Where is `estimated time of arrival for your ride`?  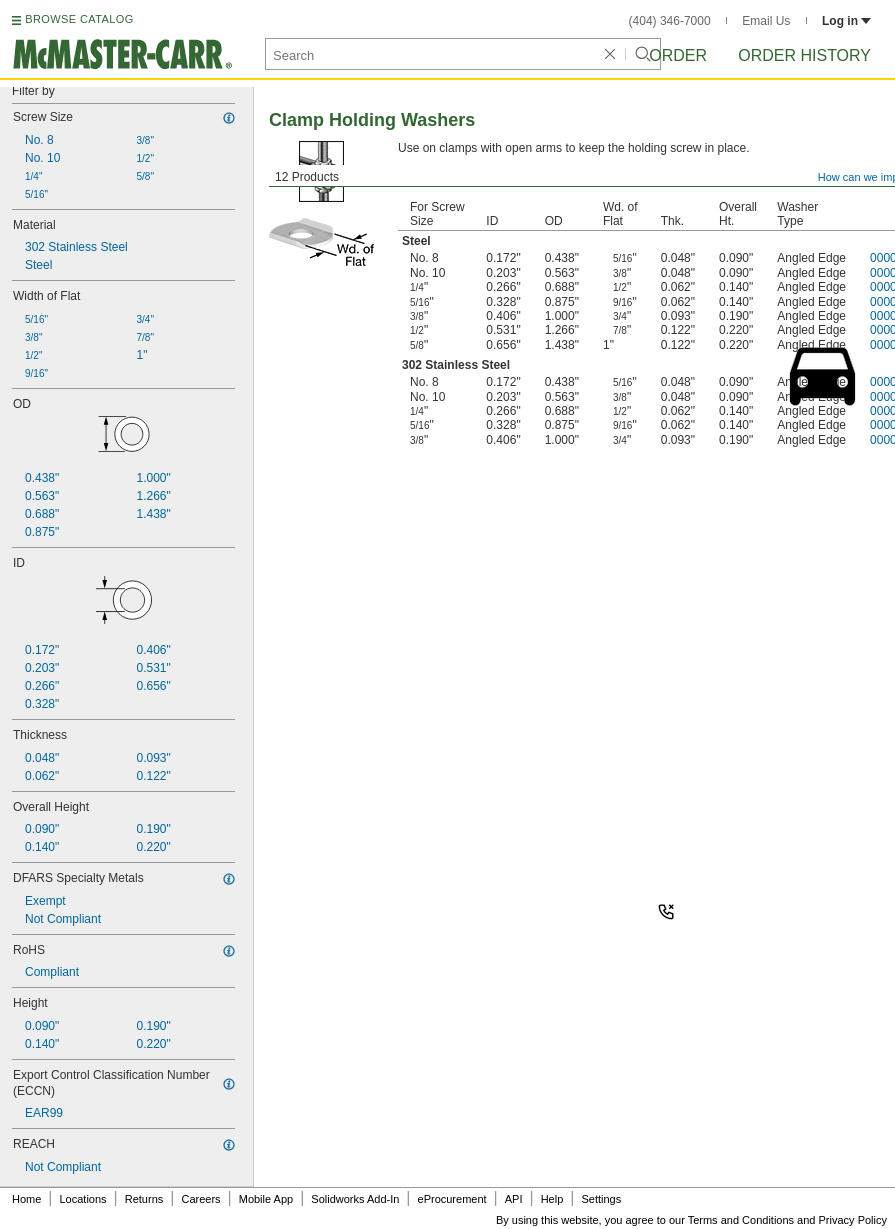
estimated time of arrival for your ride is located at coordinates (822, 376).